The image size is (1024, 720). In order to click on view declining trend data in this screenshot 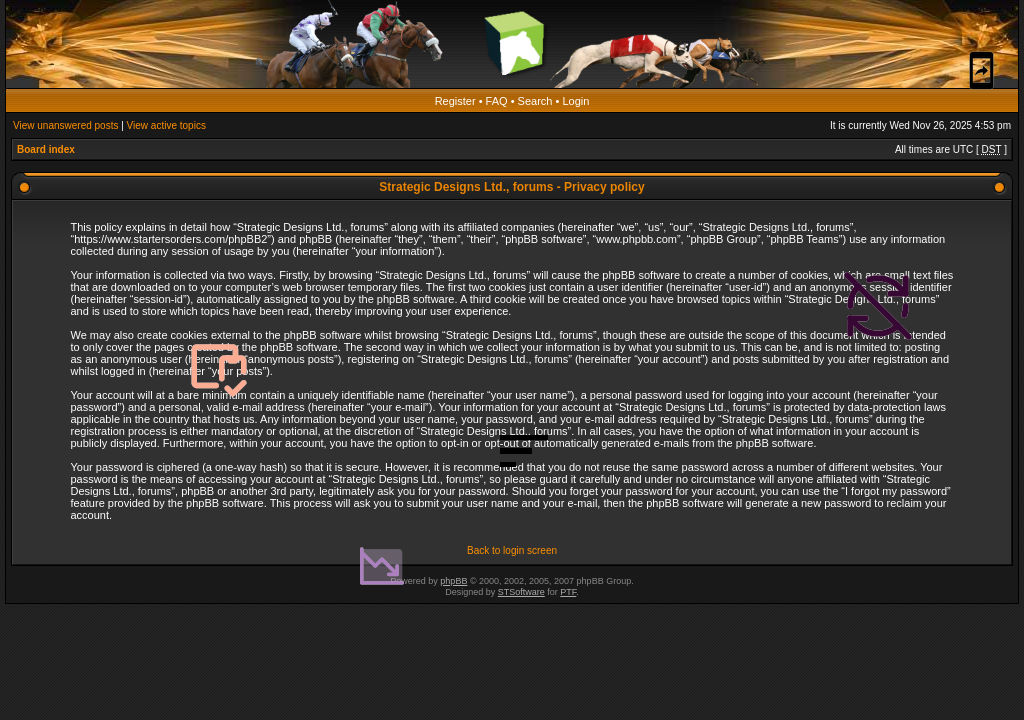, I will do `click(382, 566)`.